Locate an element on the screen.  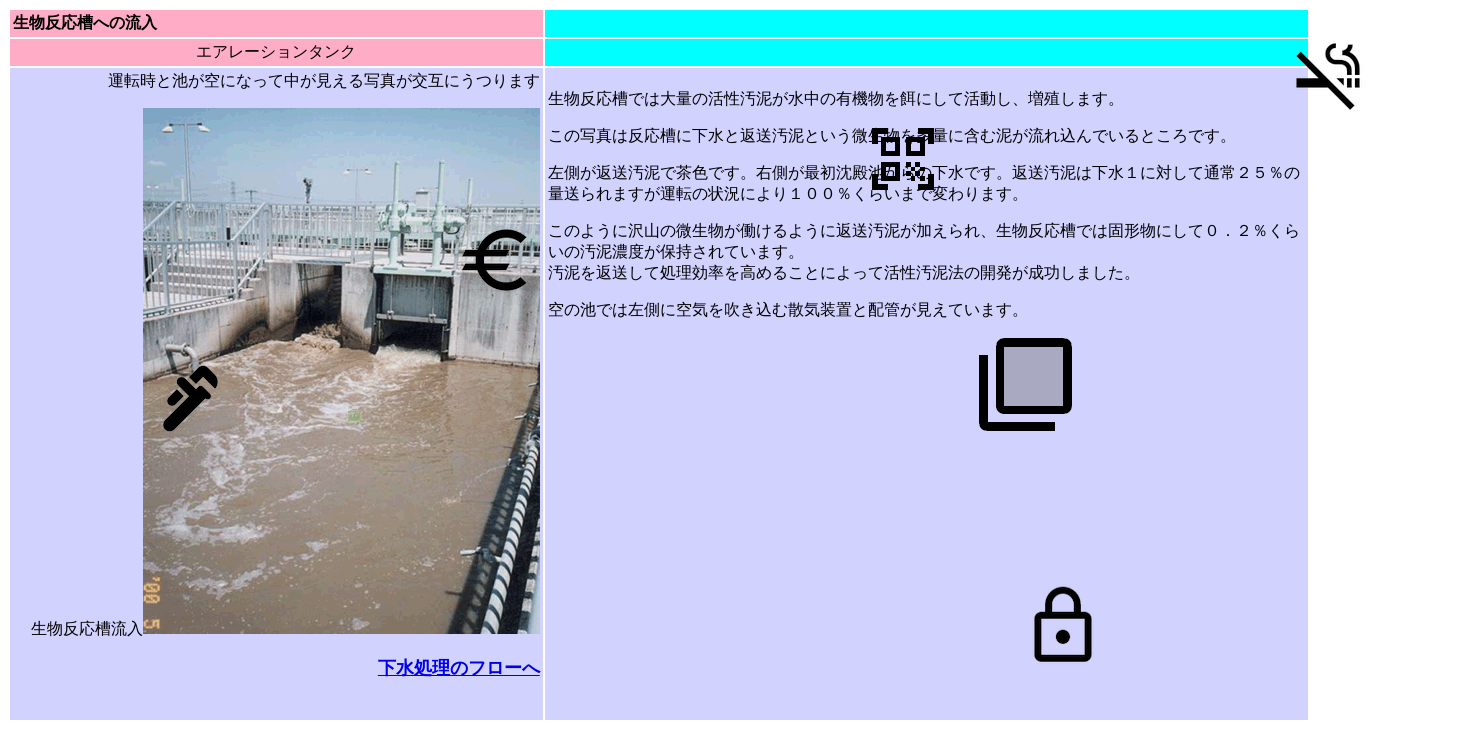
view or manage euro currency settings is located at coordinates (496, 260).